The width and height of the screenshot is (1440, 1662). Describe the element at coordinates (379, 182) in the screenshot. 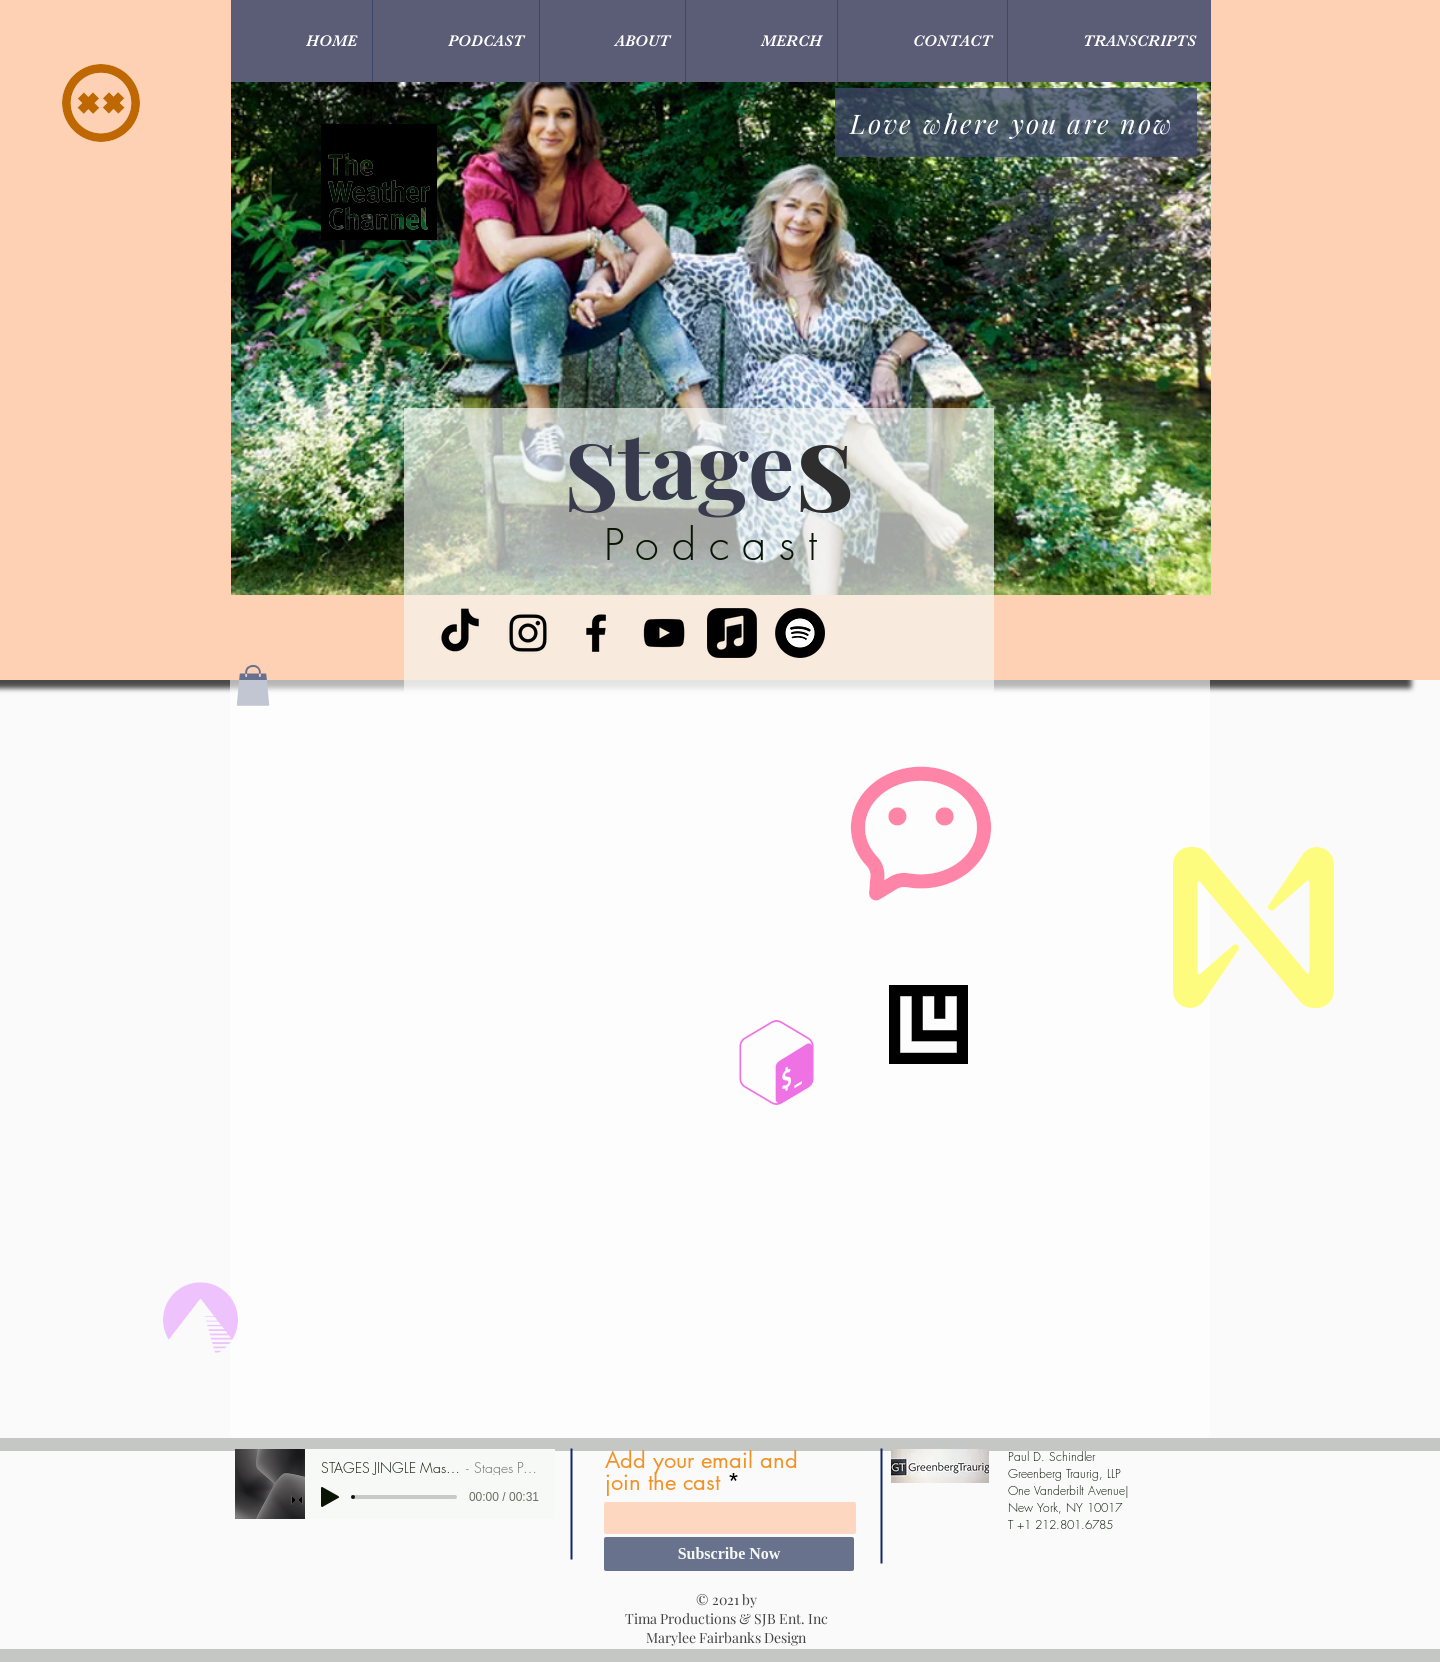

I see `open the weather channel app` at that location.